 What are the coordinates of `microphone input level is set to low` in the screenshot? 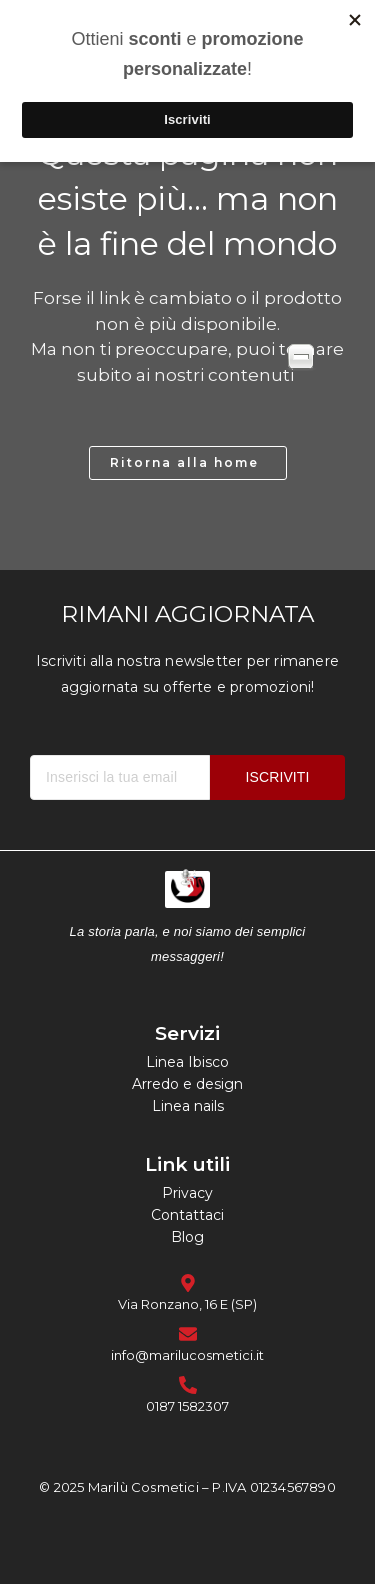 It's located at (188, 877).